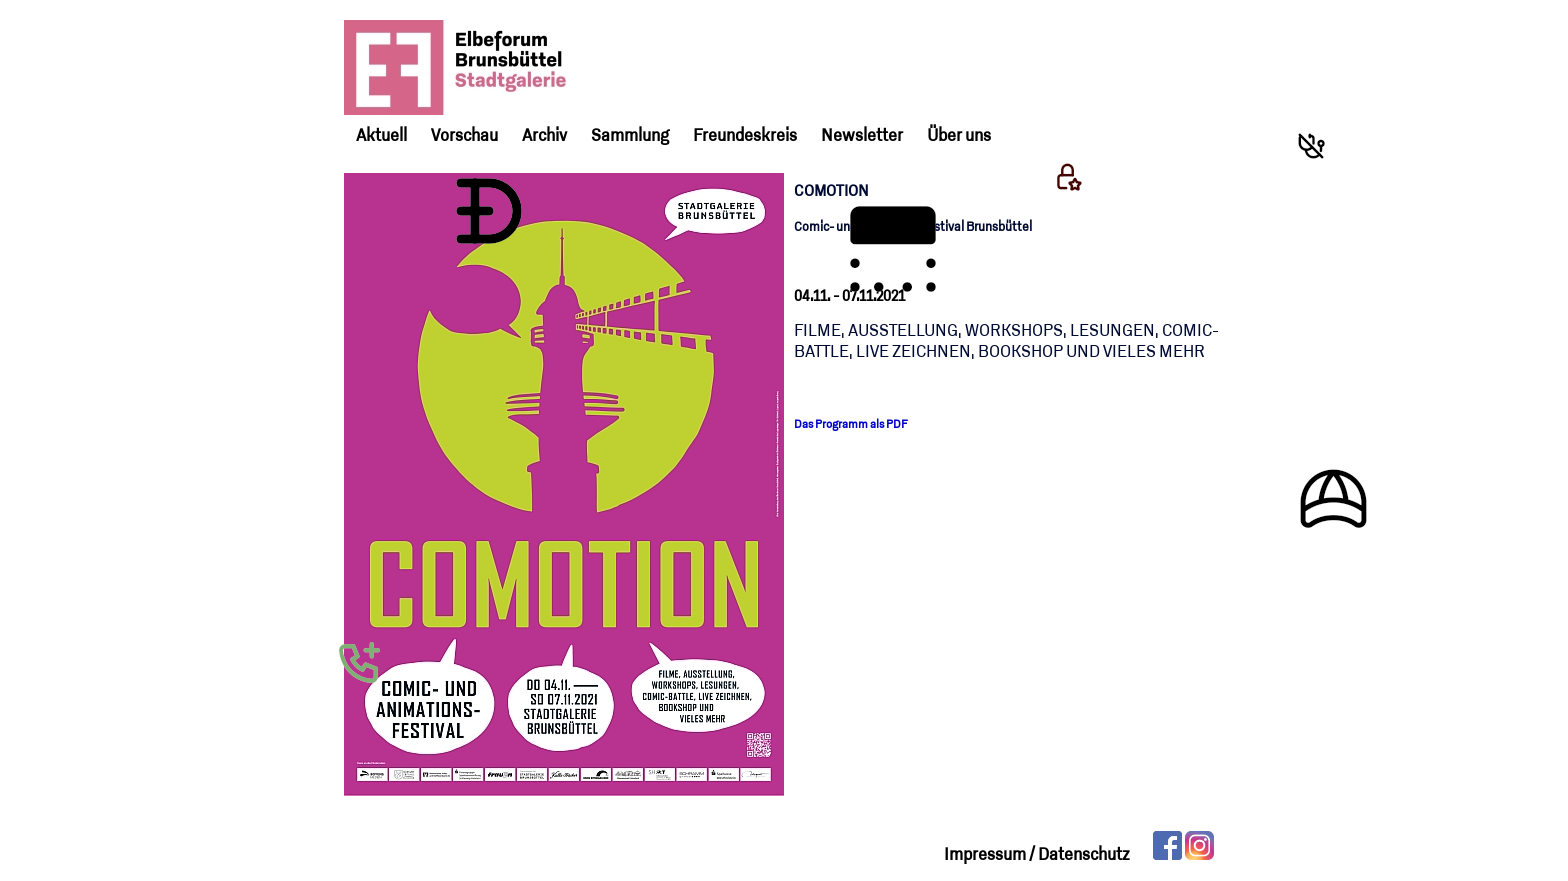 The image size is (1568, 881). What do you see at coordinates (893, 249) in the screenshot?
I see `align content to the top of a container` at bounding box center [893, 249].